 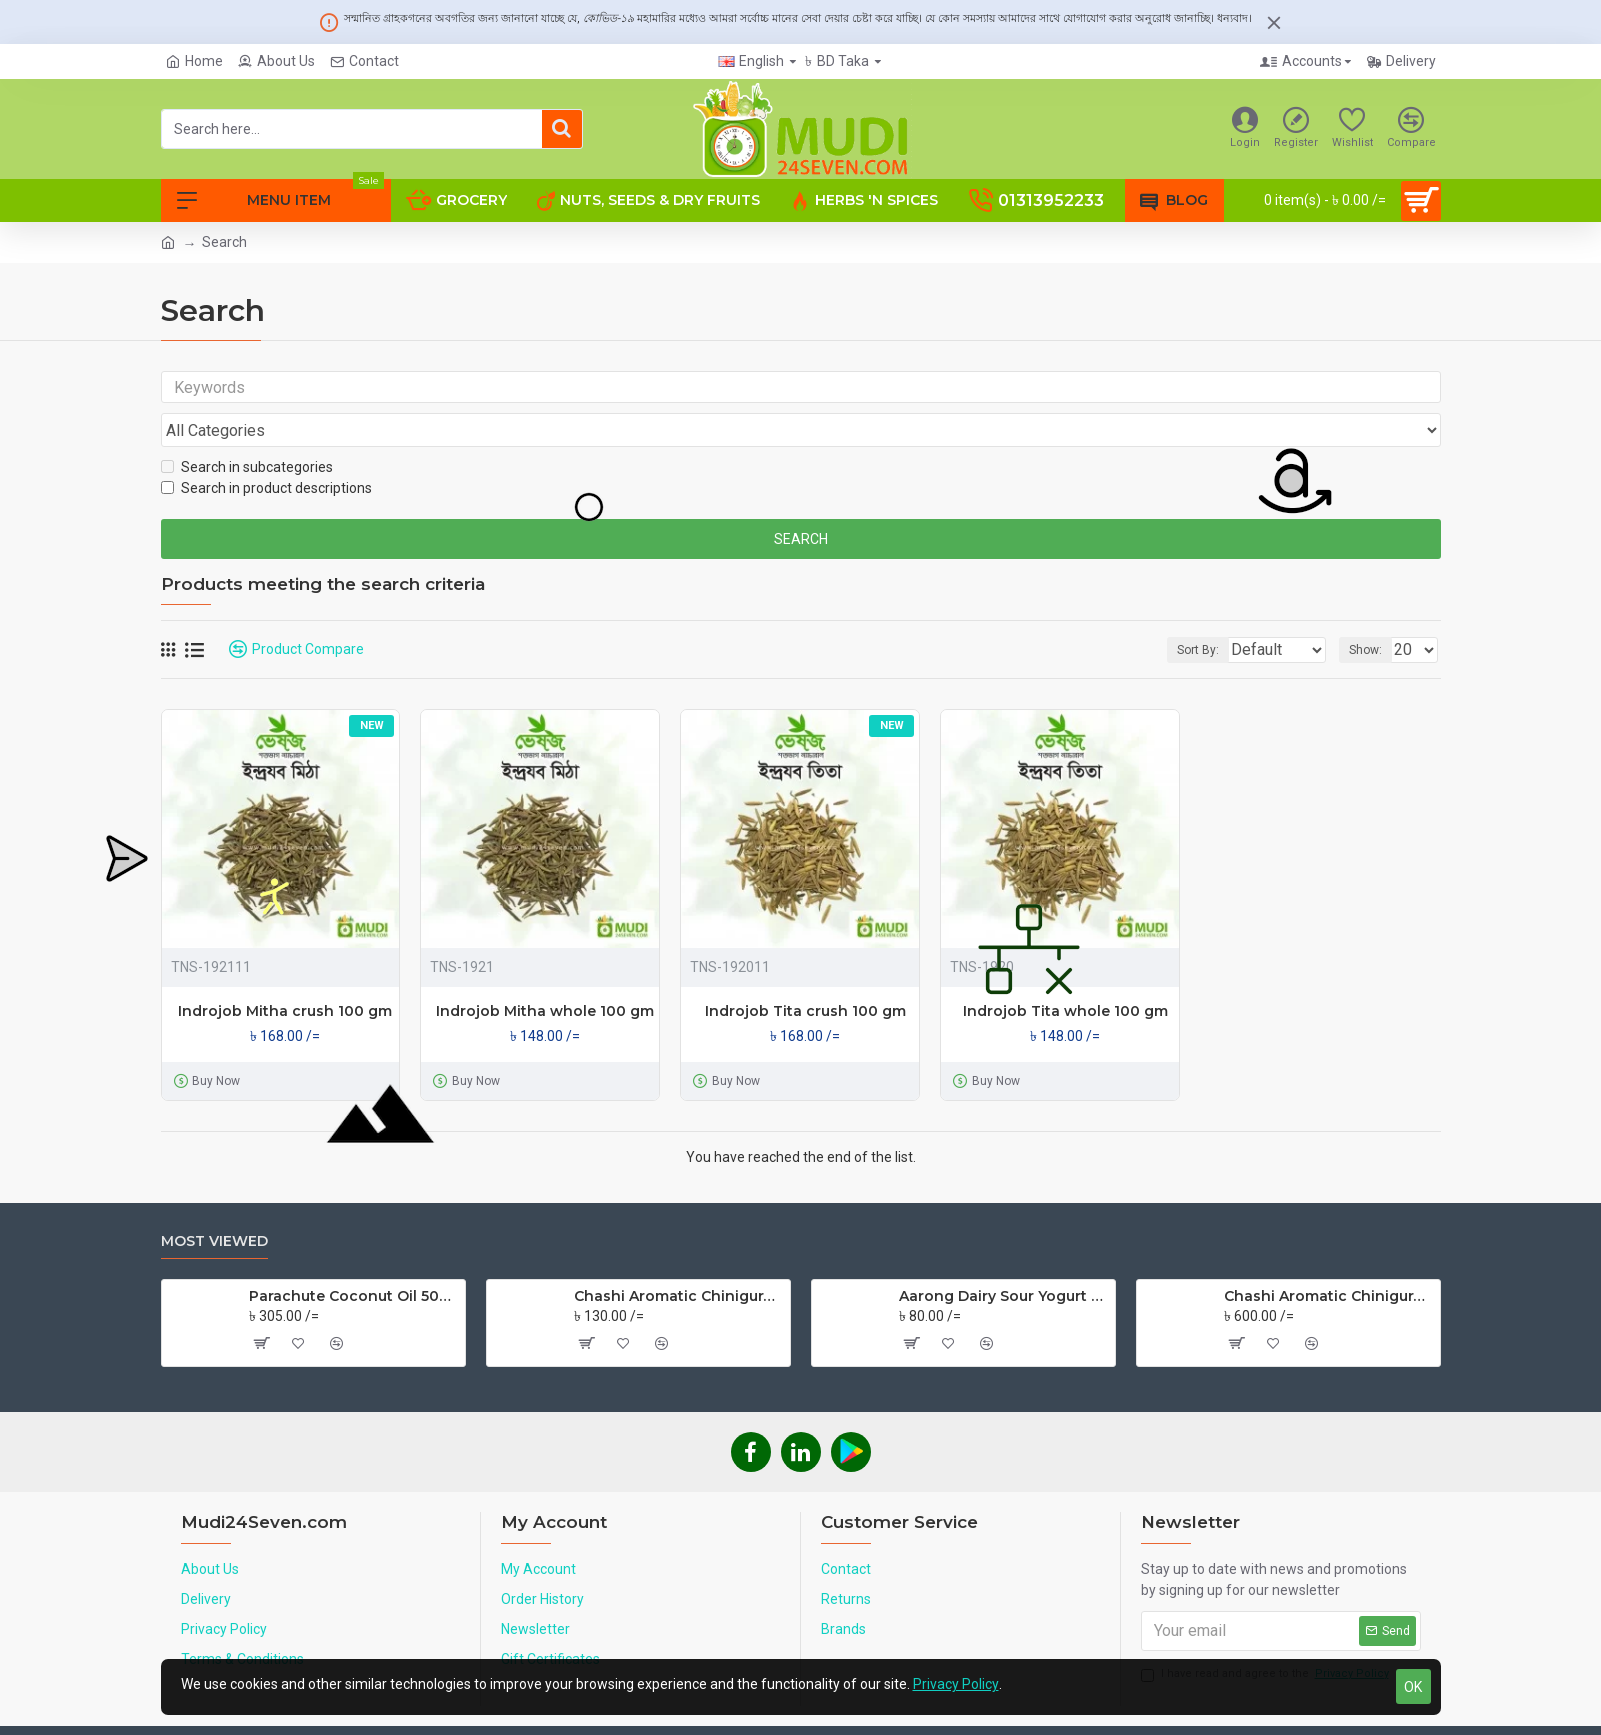 I want to click on view landscape or nature photos, so click(x=380, y=1113).